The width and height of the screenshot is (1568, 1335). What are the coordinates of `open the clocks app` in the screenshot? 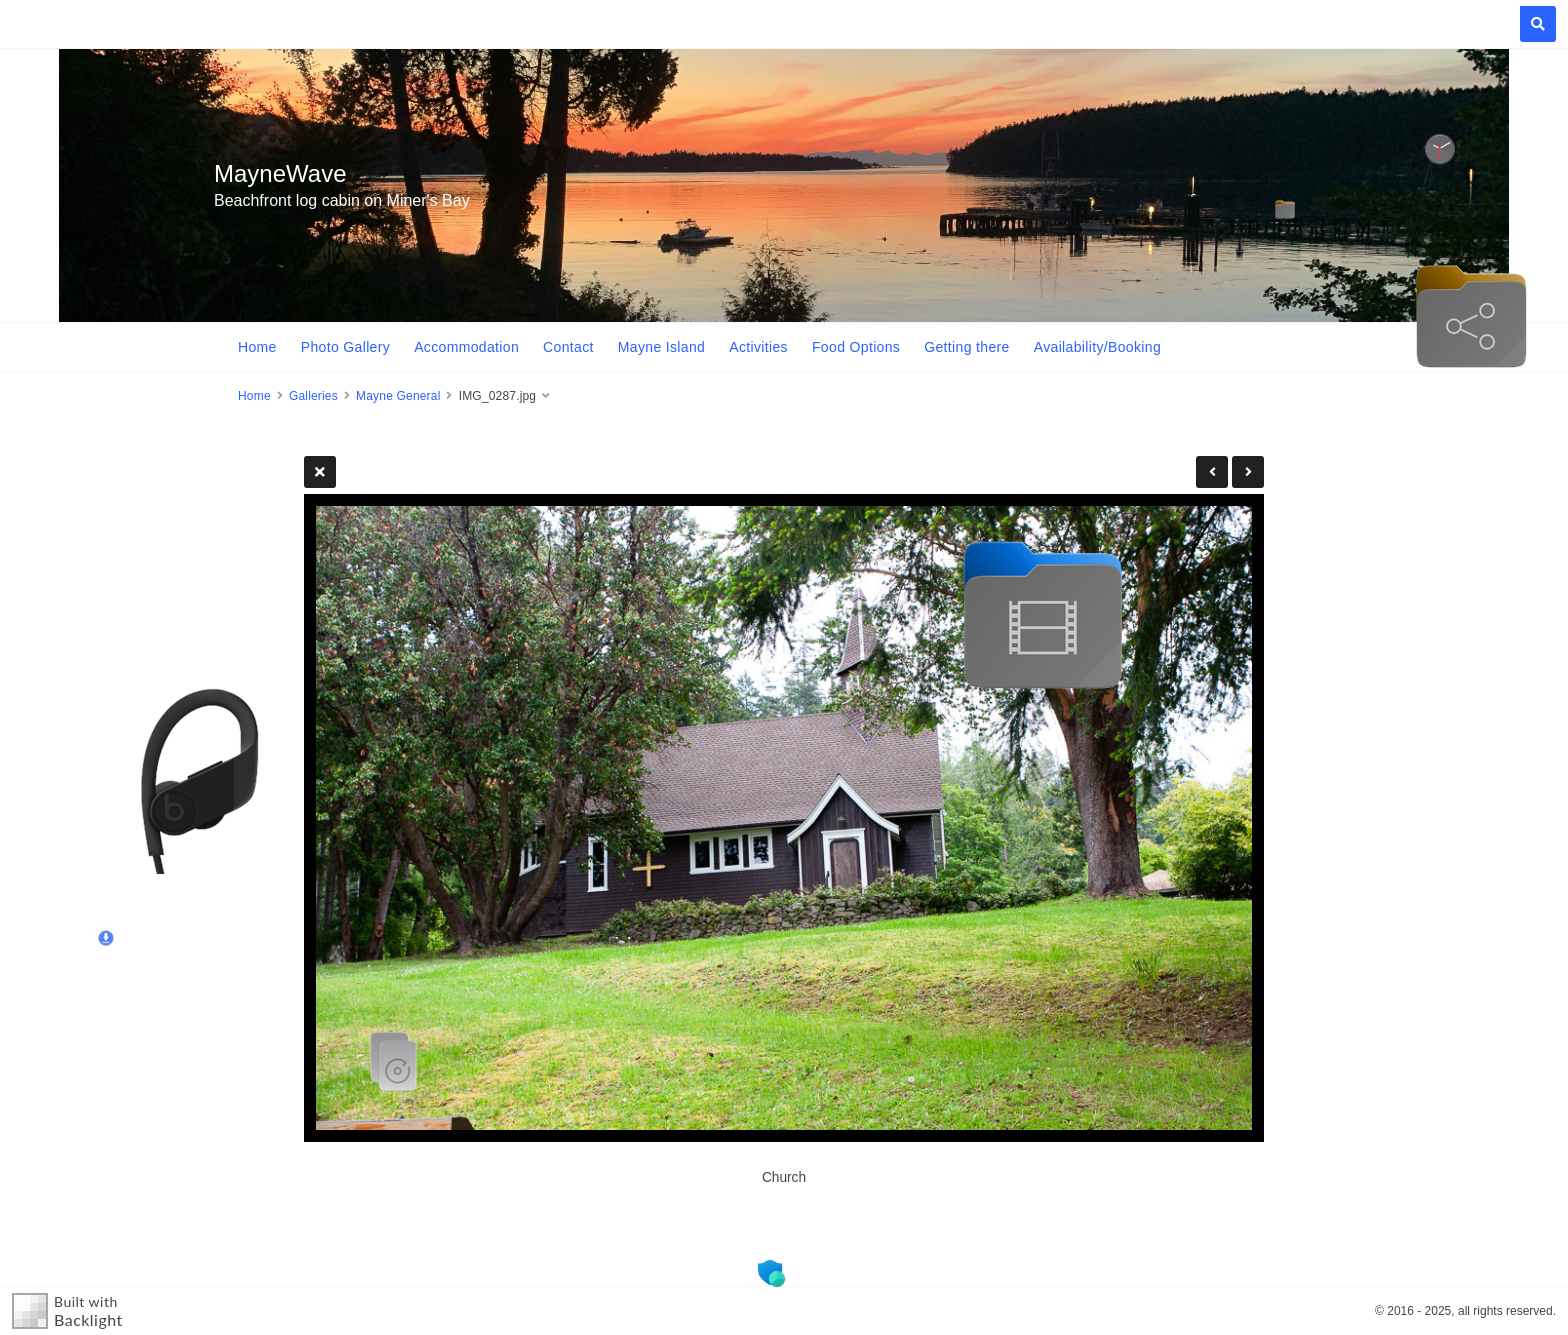 It's located at (1440, 149).